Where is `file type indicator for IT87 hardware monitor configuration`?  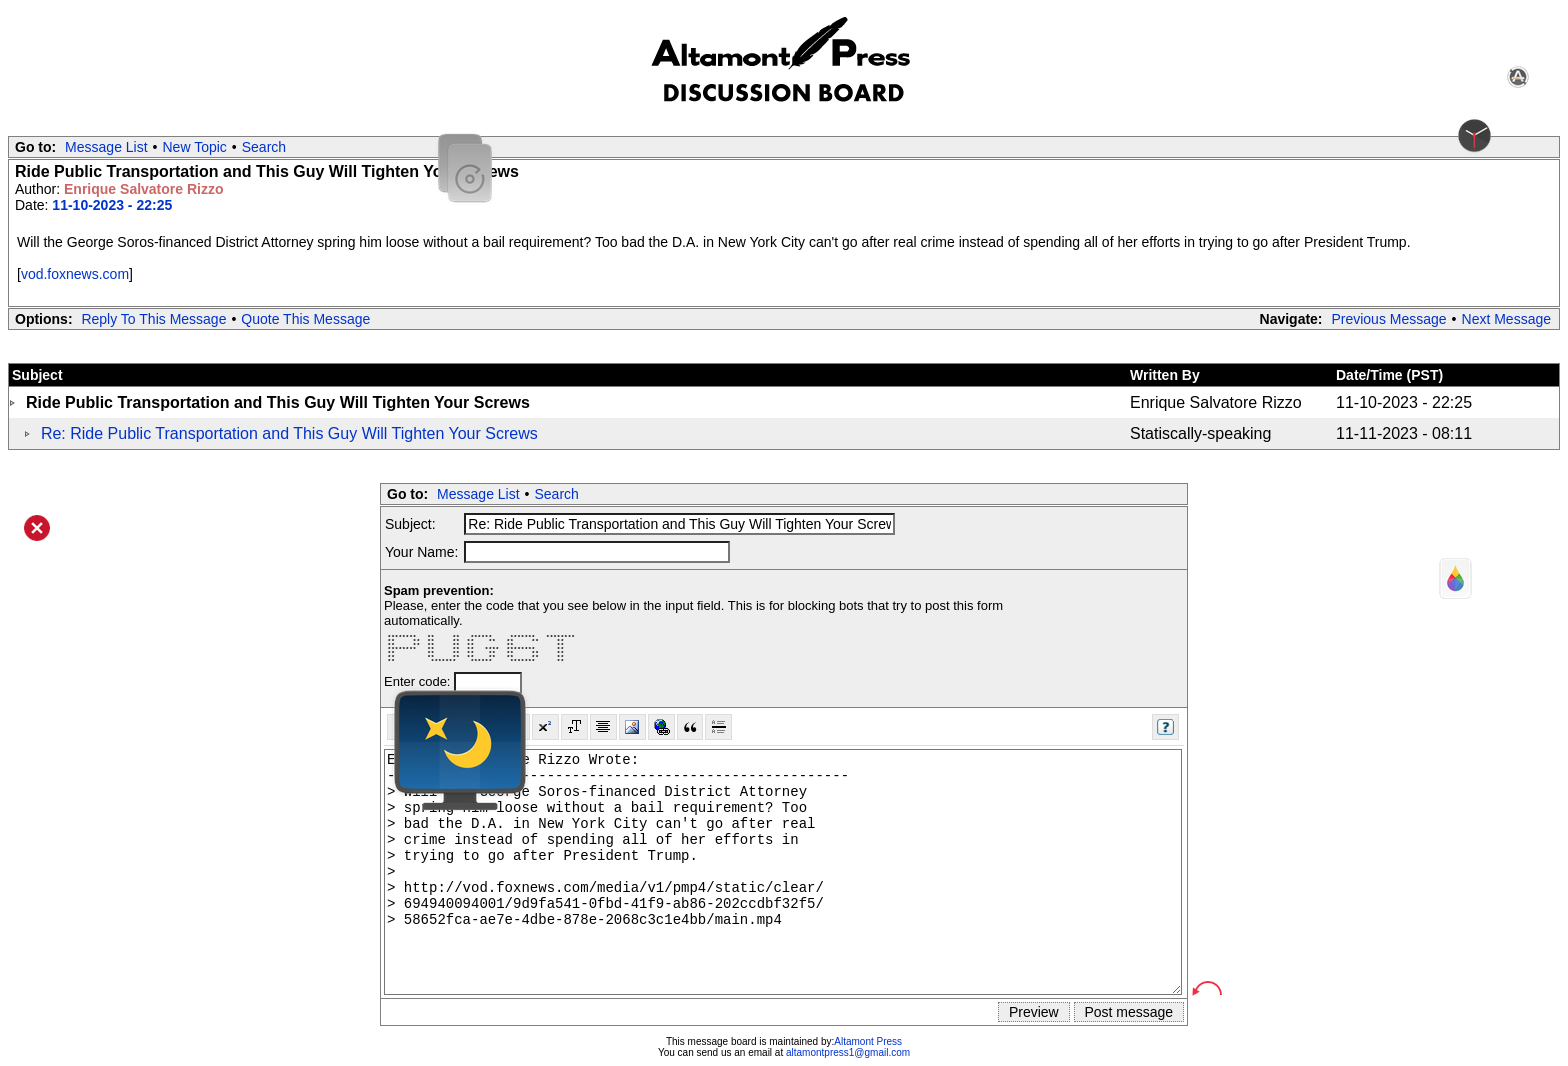 file type indicator for IT87 hardware monitor configuration is located at coordinates (1455, 578).